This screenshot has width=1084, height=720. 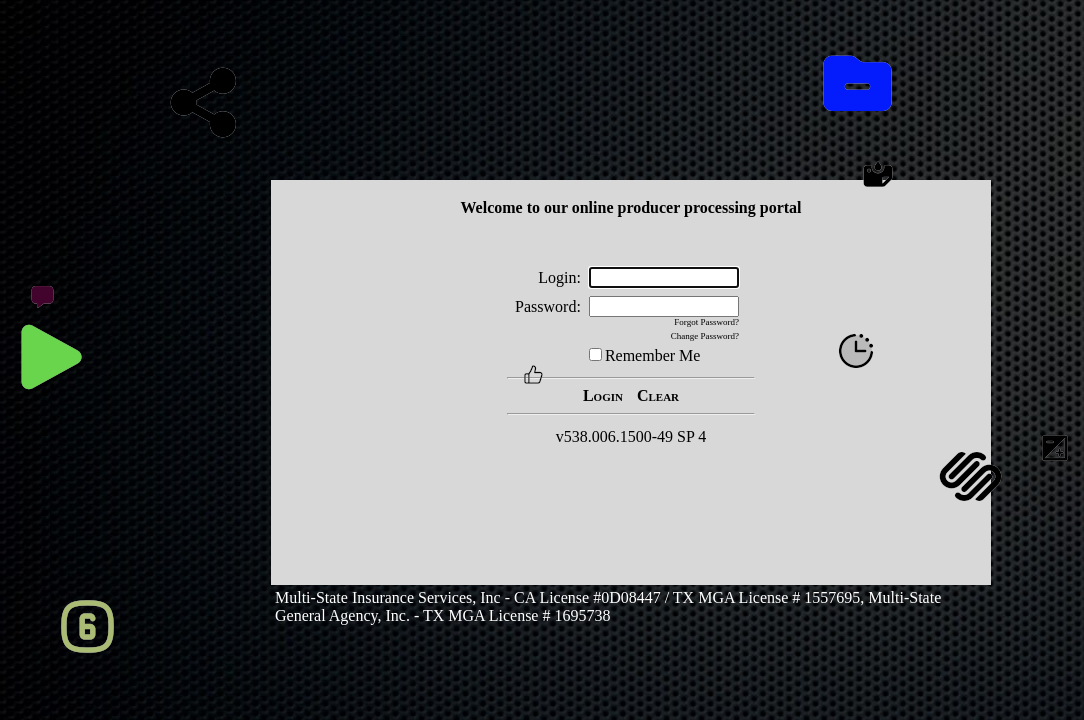 What do you see at coordinates (87, 626) in the screenshot?
I see `indicates step 6 in a multi-step process` at bounding box center [87, 626].